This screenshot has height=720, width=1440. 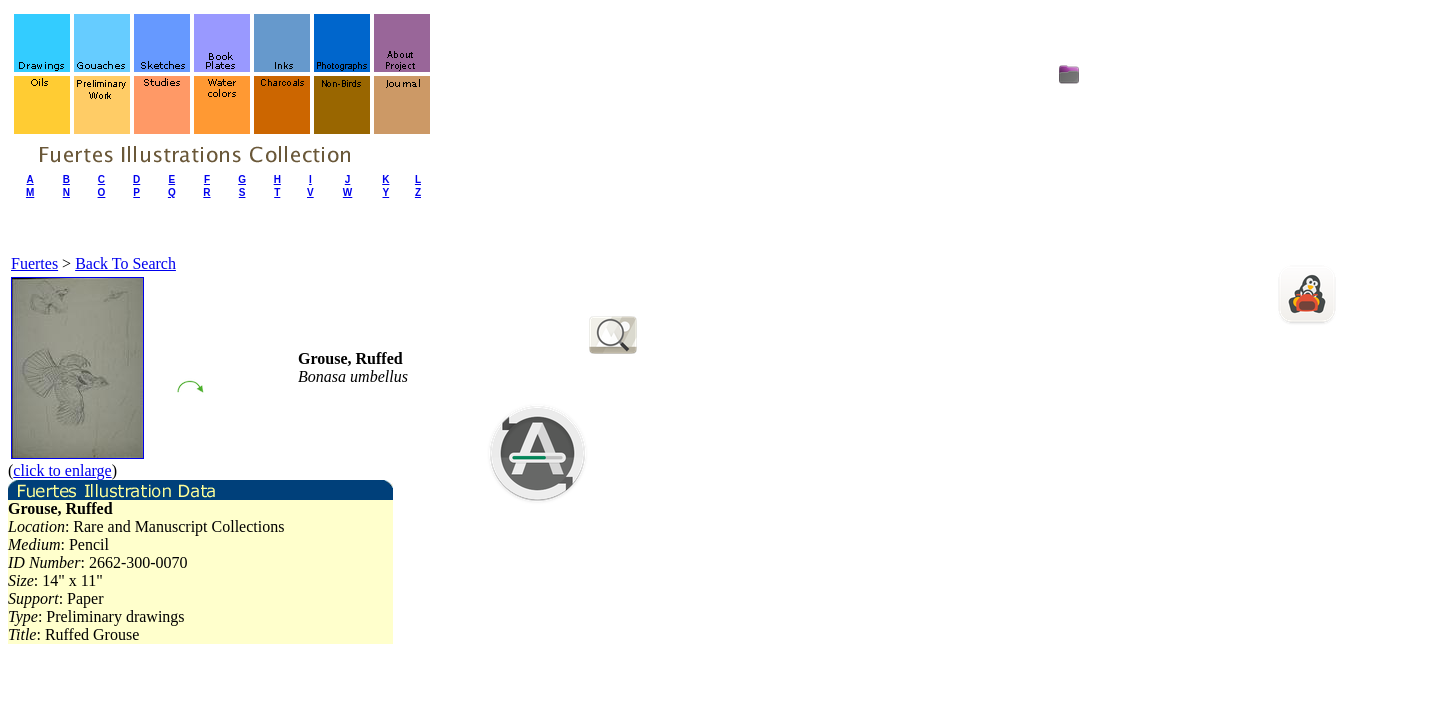 What do you see at coordinates (190, 386) in the screenshot?
I see `redo the last undone action` at bounding box center [190, 386].